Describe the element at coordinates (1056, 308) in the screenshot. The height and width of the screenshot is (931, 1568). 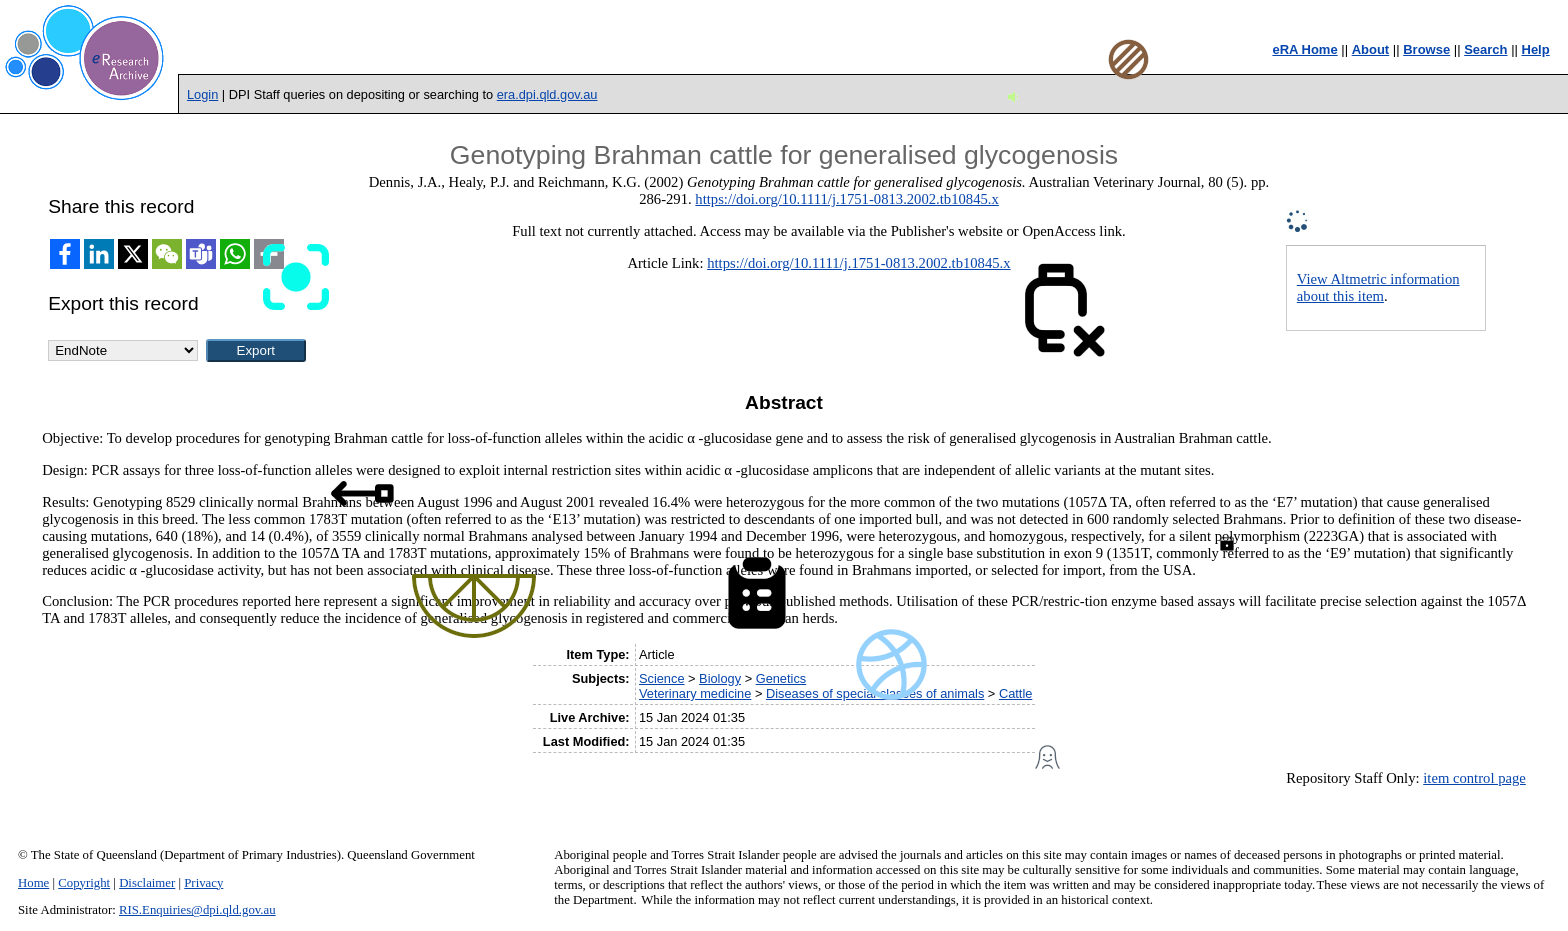
I see `disconnect or unpair smartwatch` at that location.